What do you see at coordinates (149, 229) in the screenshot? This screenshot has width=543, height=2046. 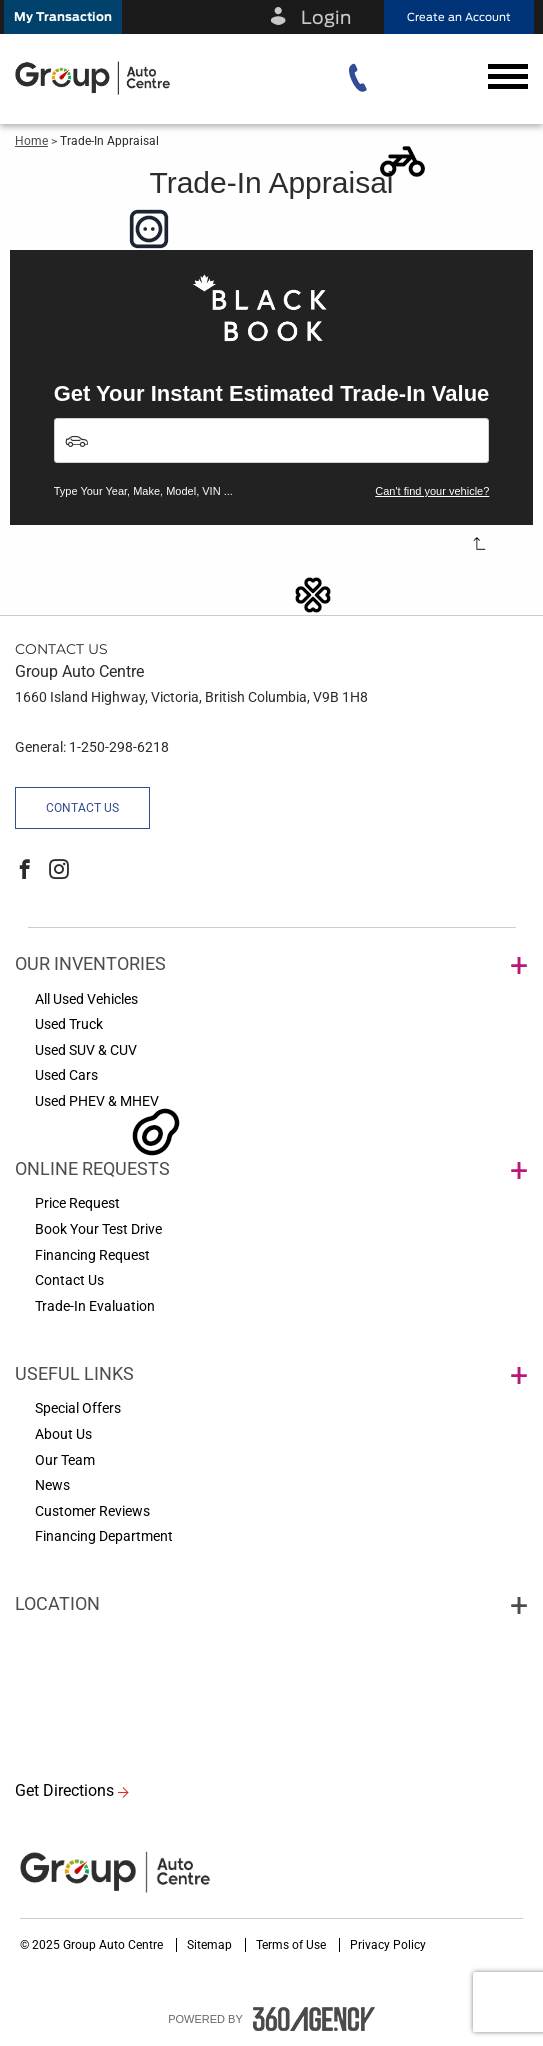 I see `select tumble dry normal setting` at bounding box center [149, 229].